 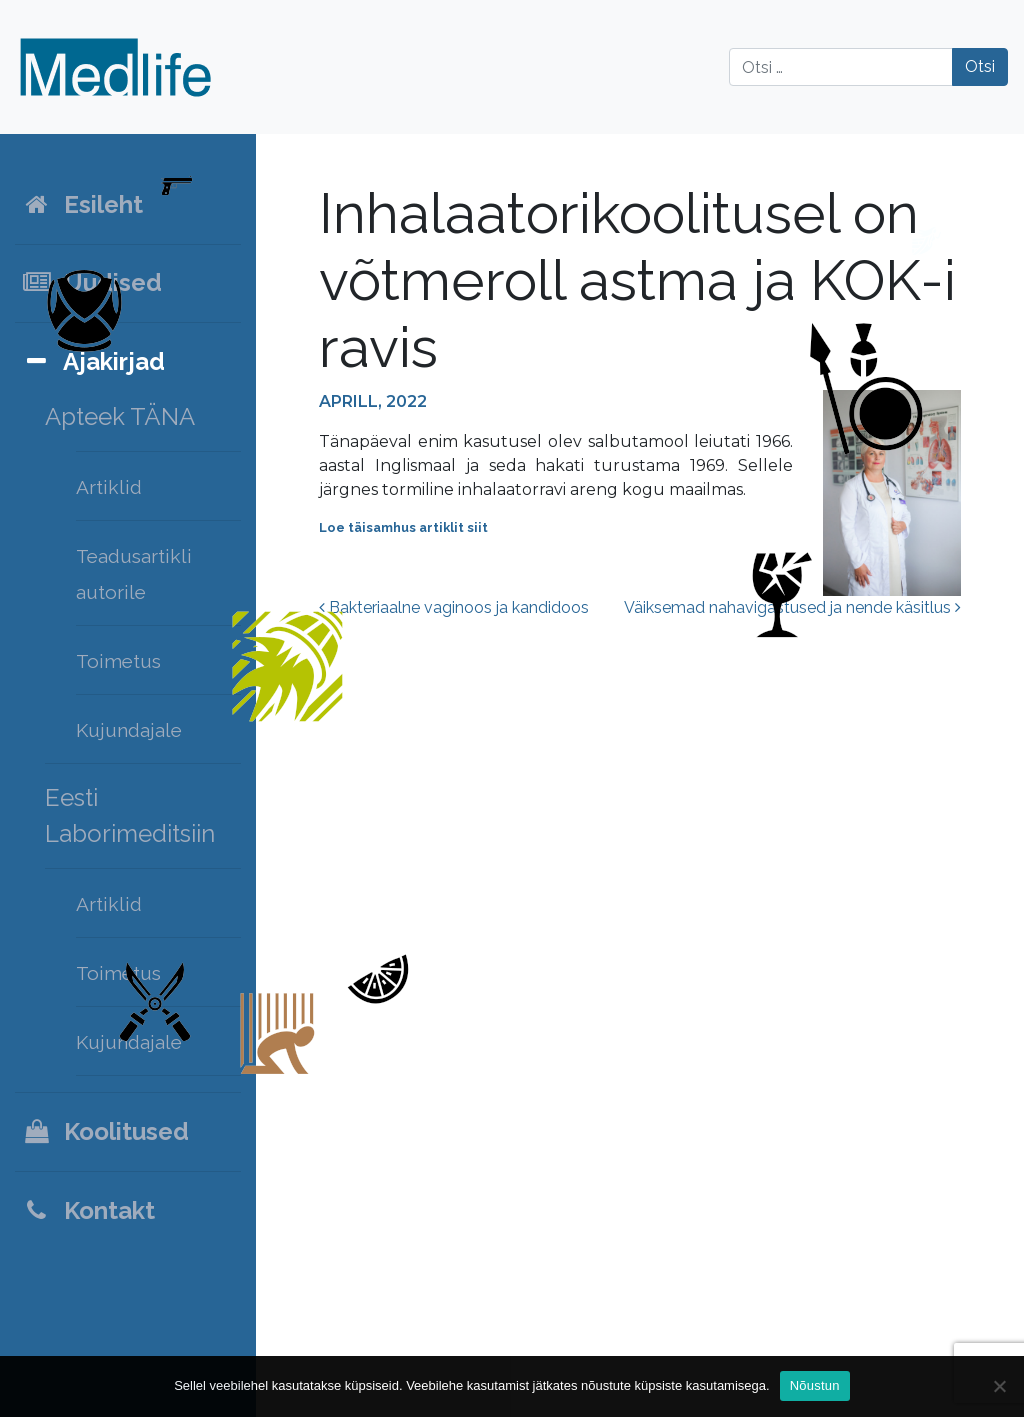 I want to click on select chest armor or torso protection, so click(x=84, y=311).